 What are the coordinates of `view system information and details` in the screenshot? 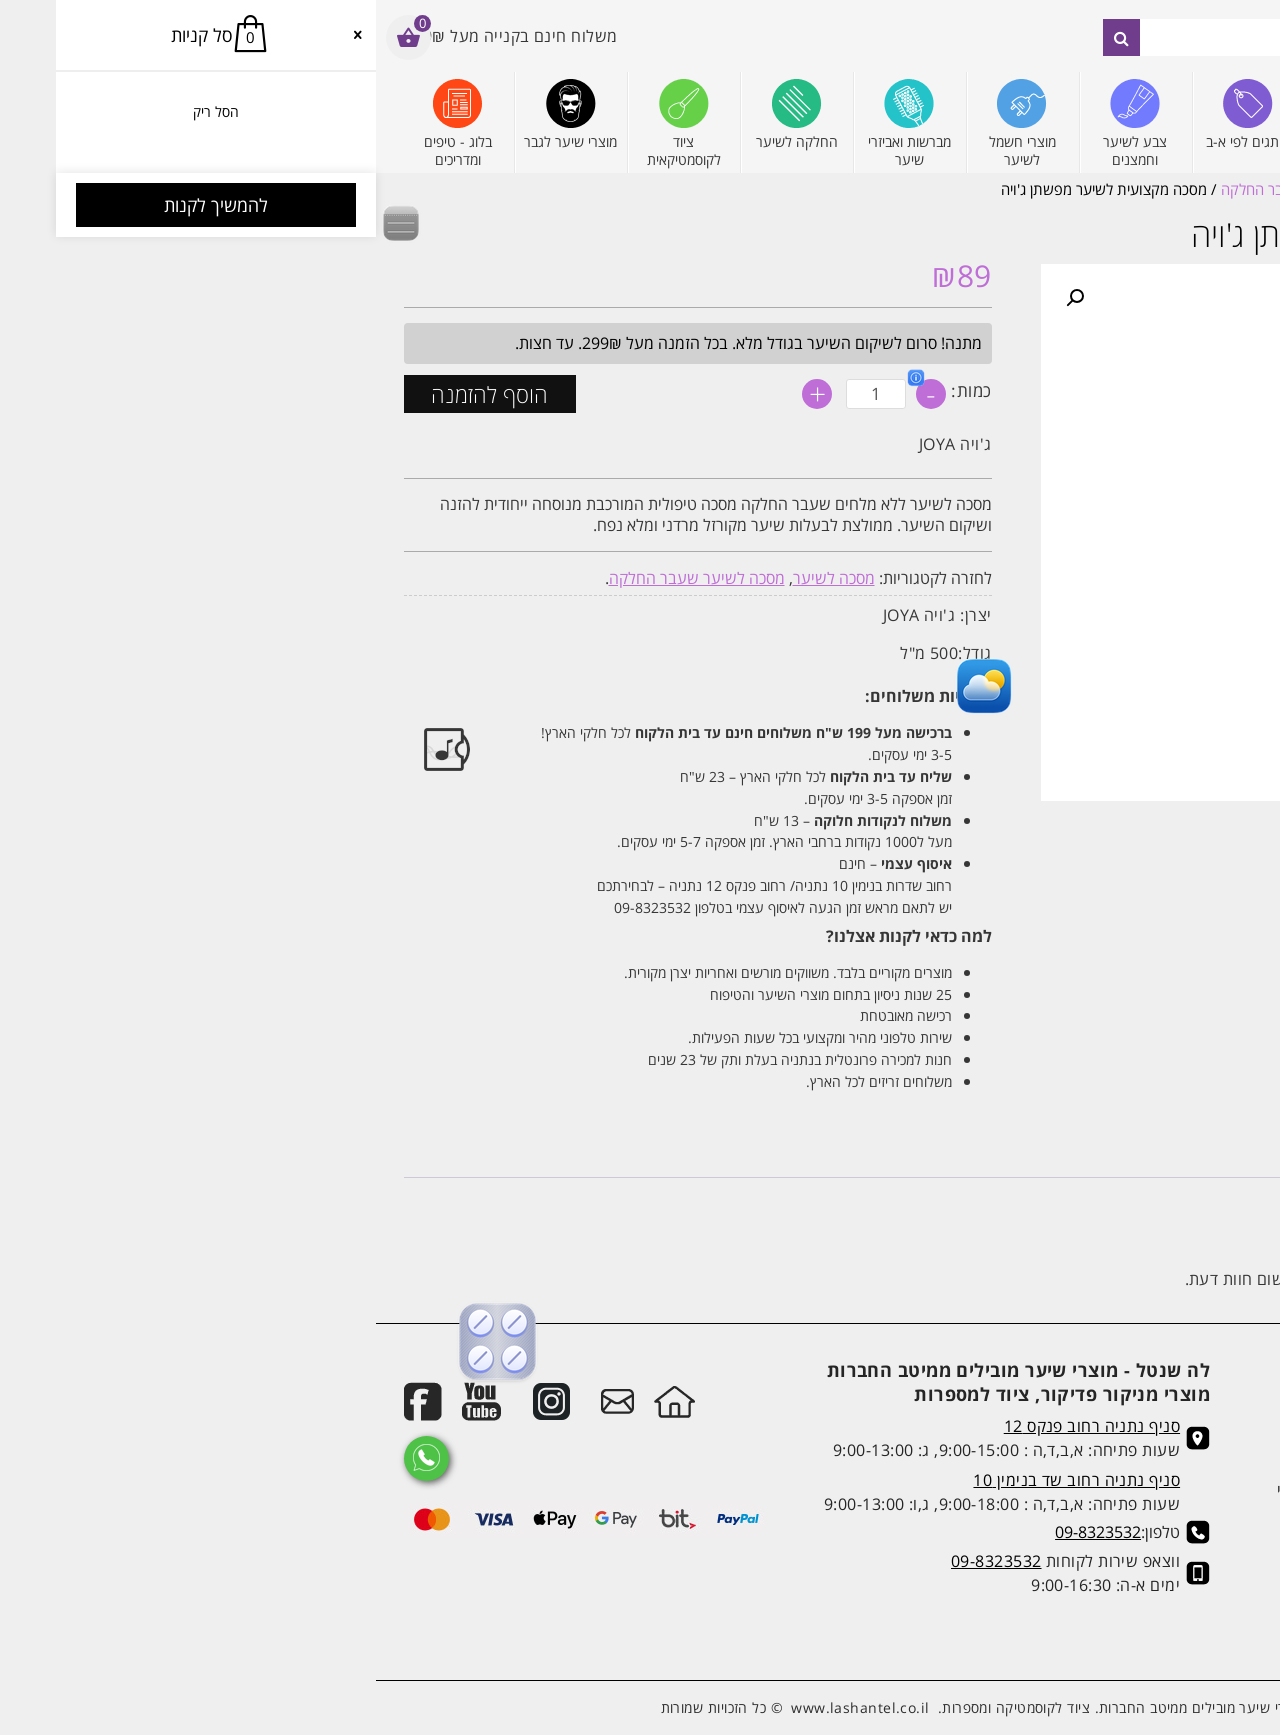 It's located at (916, 378).